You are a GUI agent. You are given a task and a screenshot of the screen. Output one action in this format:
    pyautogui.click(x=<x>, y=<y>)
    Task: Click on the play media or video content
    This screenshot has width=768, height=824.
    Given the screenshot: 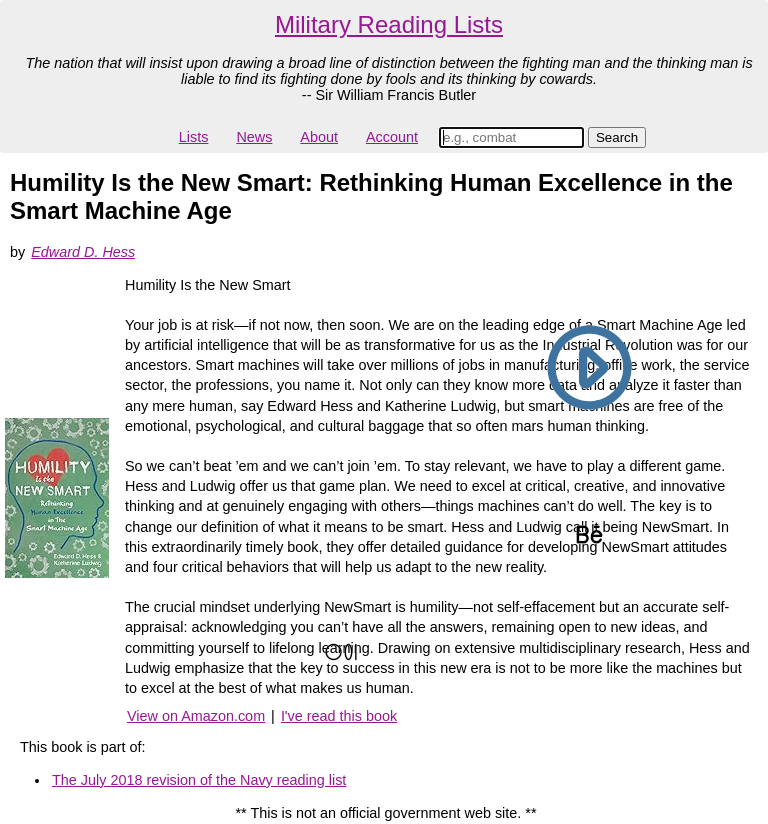 What is the action you would take?
    pyautogui.click(x=589, y=367)
    